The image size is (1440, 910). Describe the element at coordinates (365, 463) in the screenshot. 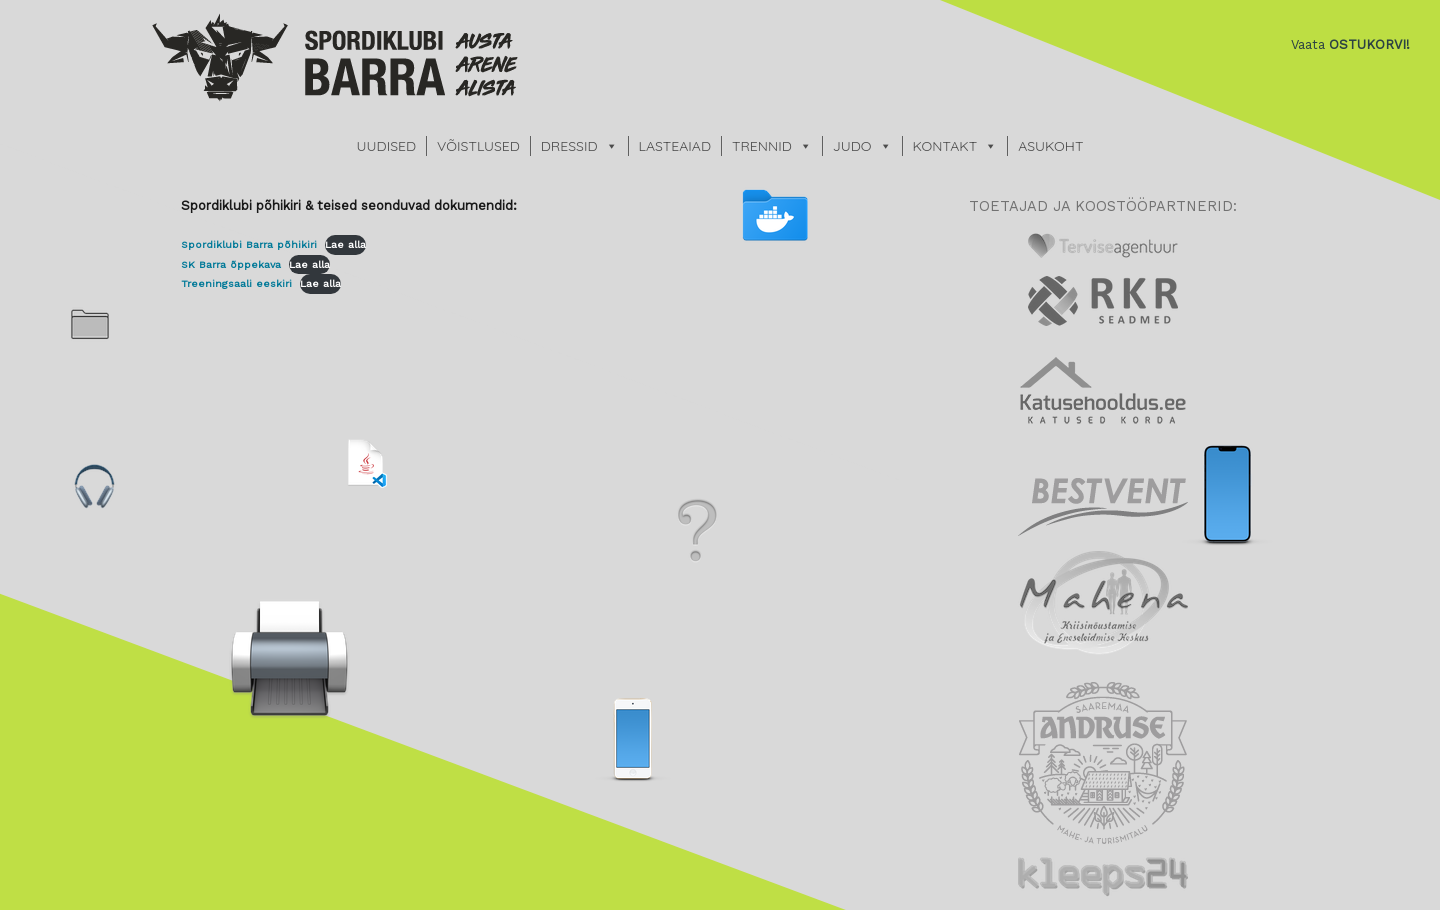

I see `open a Java file in Visual Studio Code` at that location.